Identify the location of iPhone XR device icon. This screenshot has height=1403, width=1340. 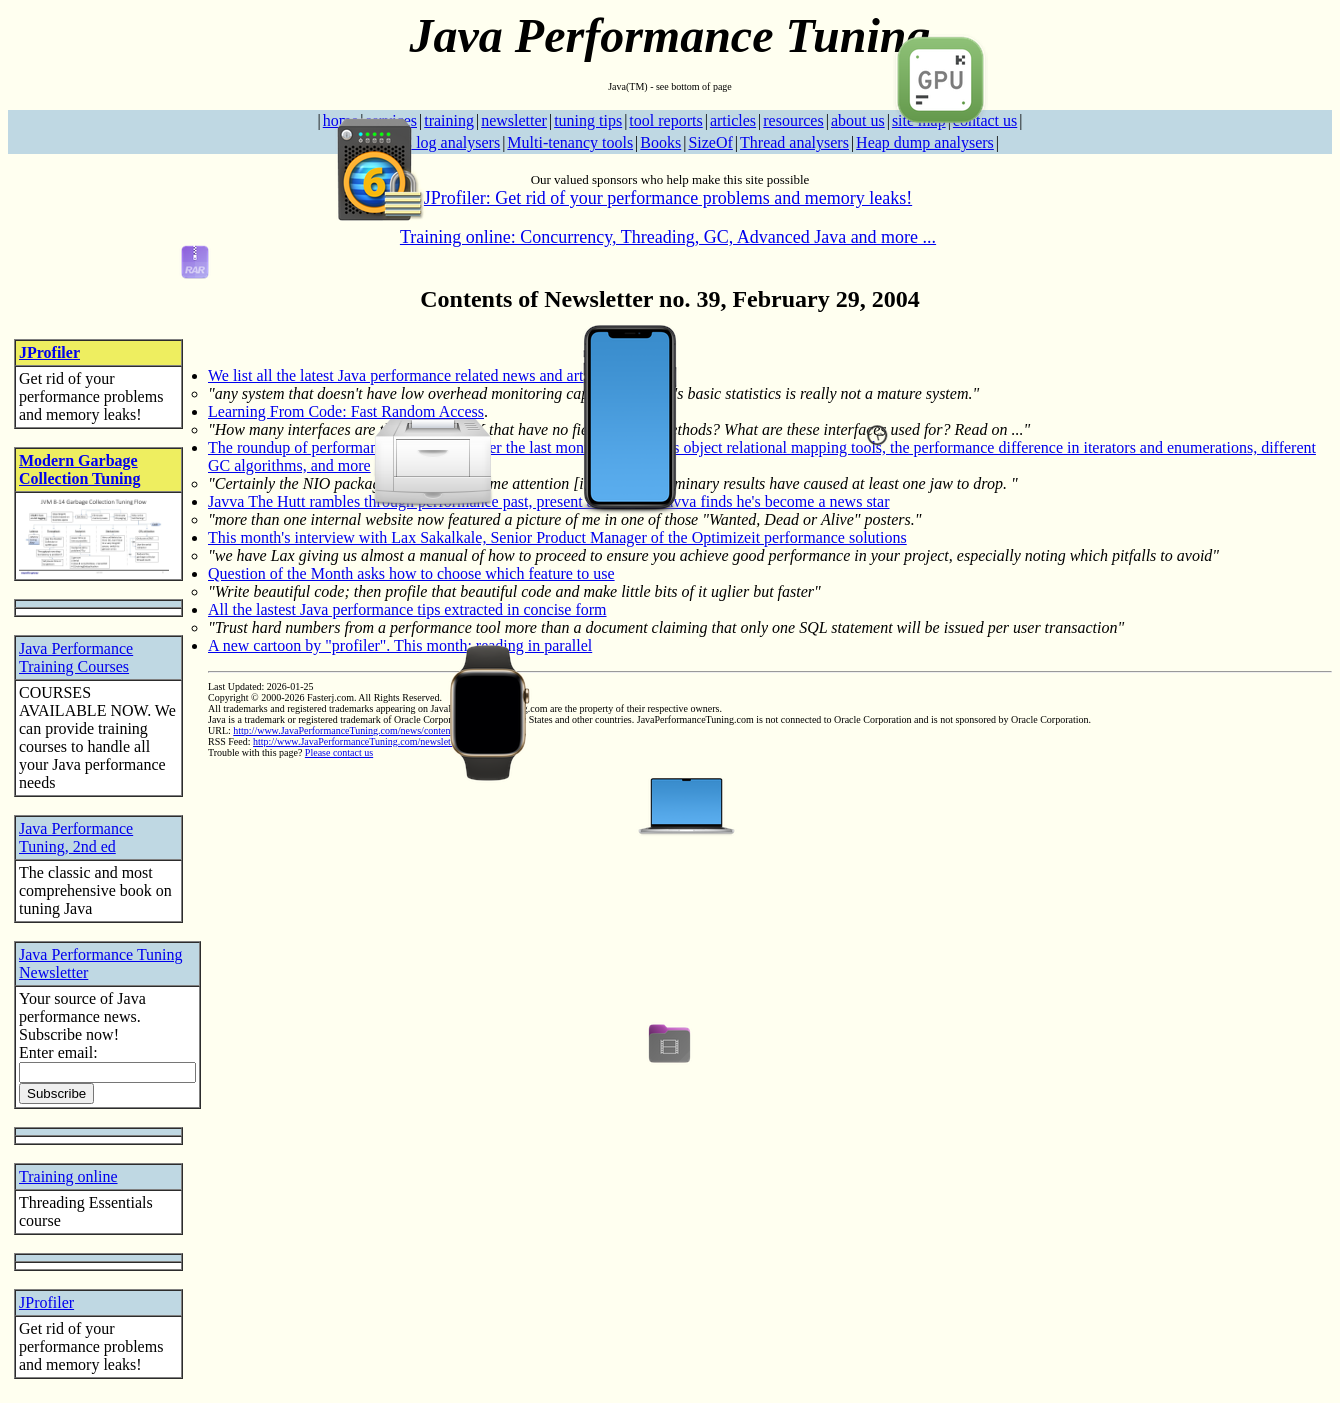
(630, 420).